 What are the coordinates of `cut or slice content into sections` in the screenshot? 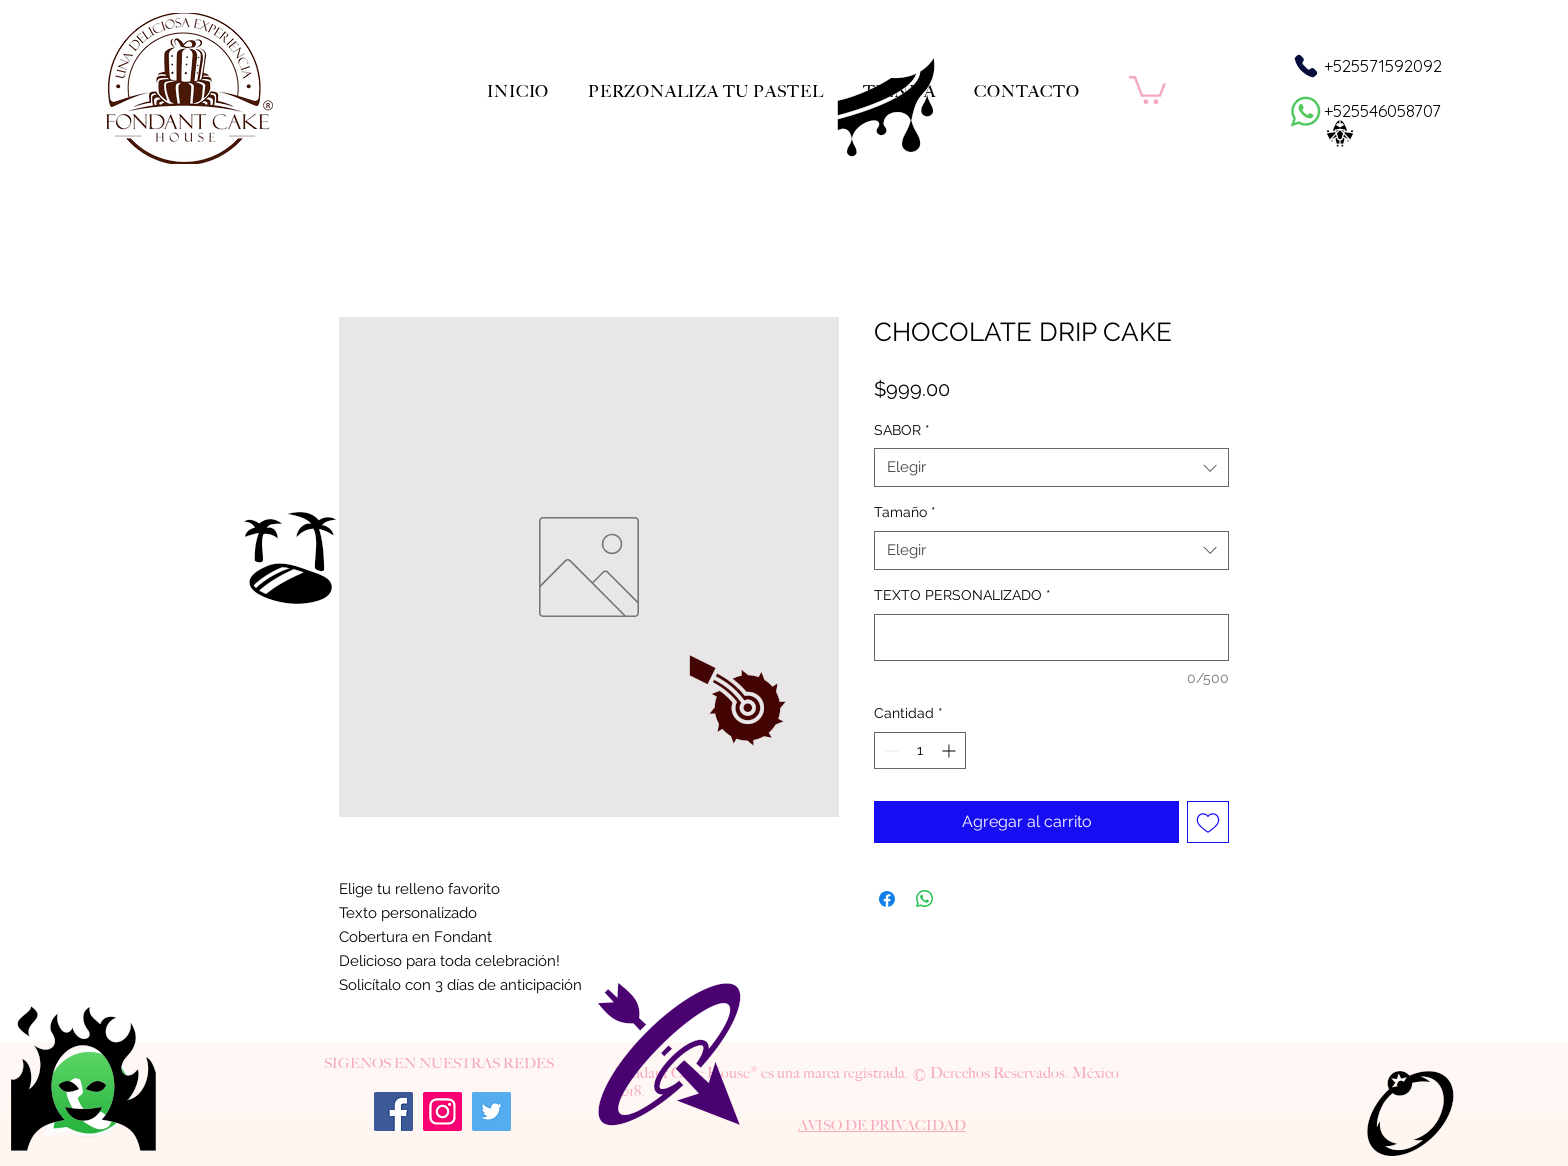 It's located at (738, 698).